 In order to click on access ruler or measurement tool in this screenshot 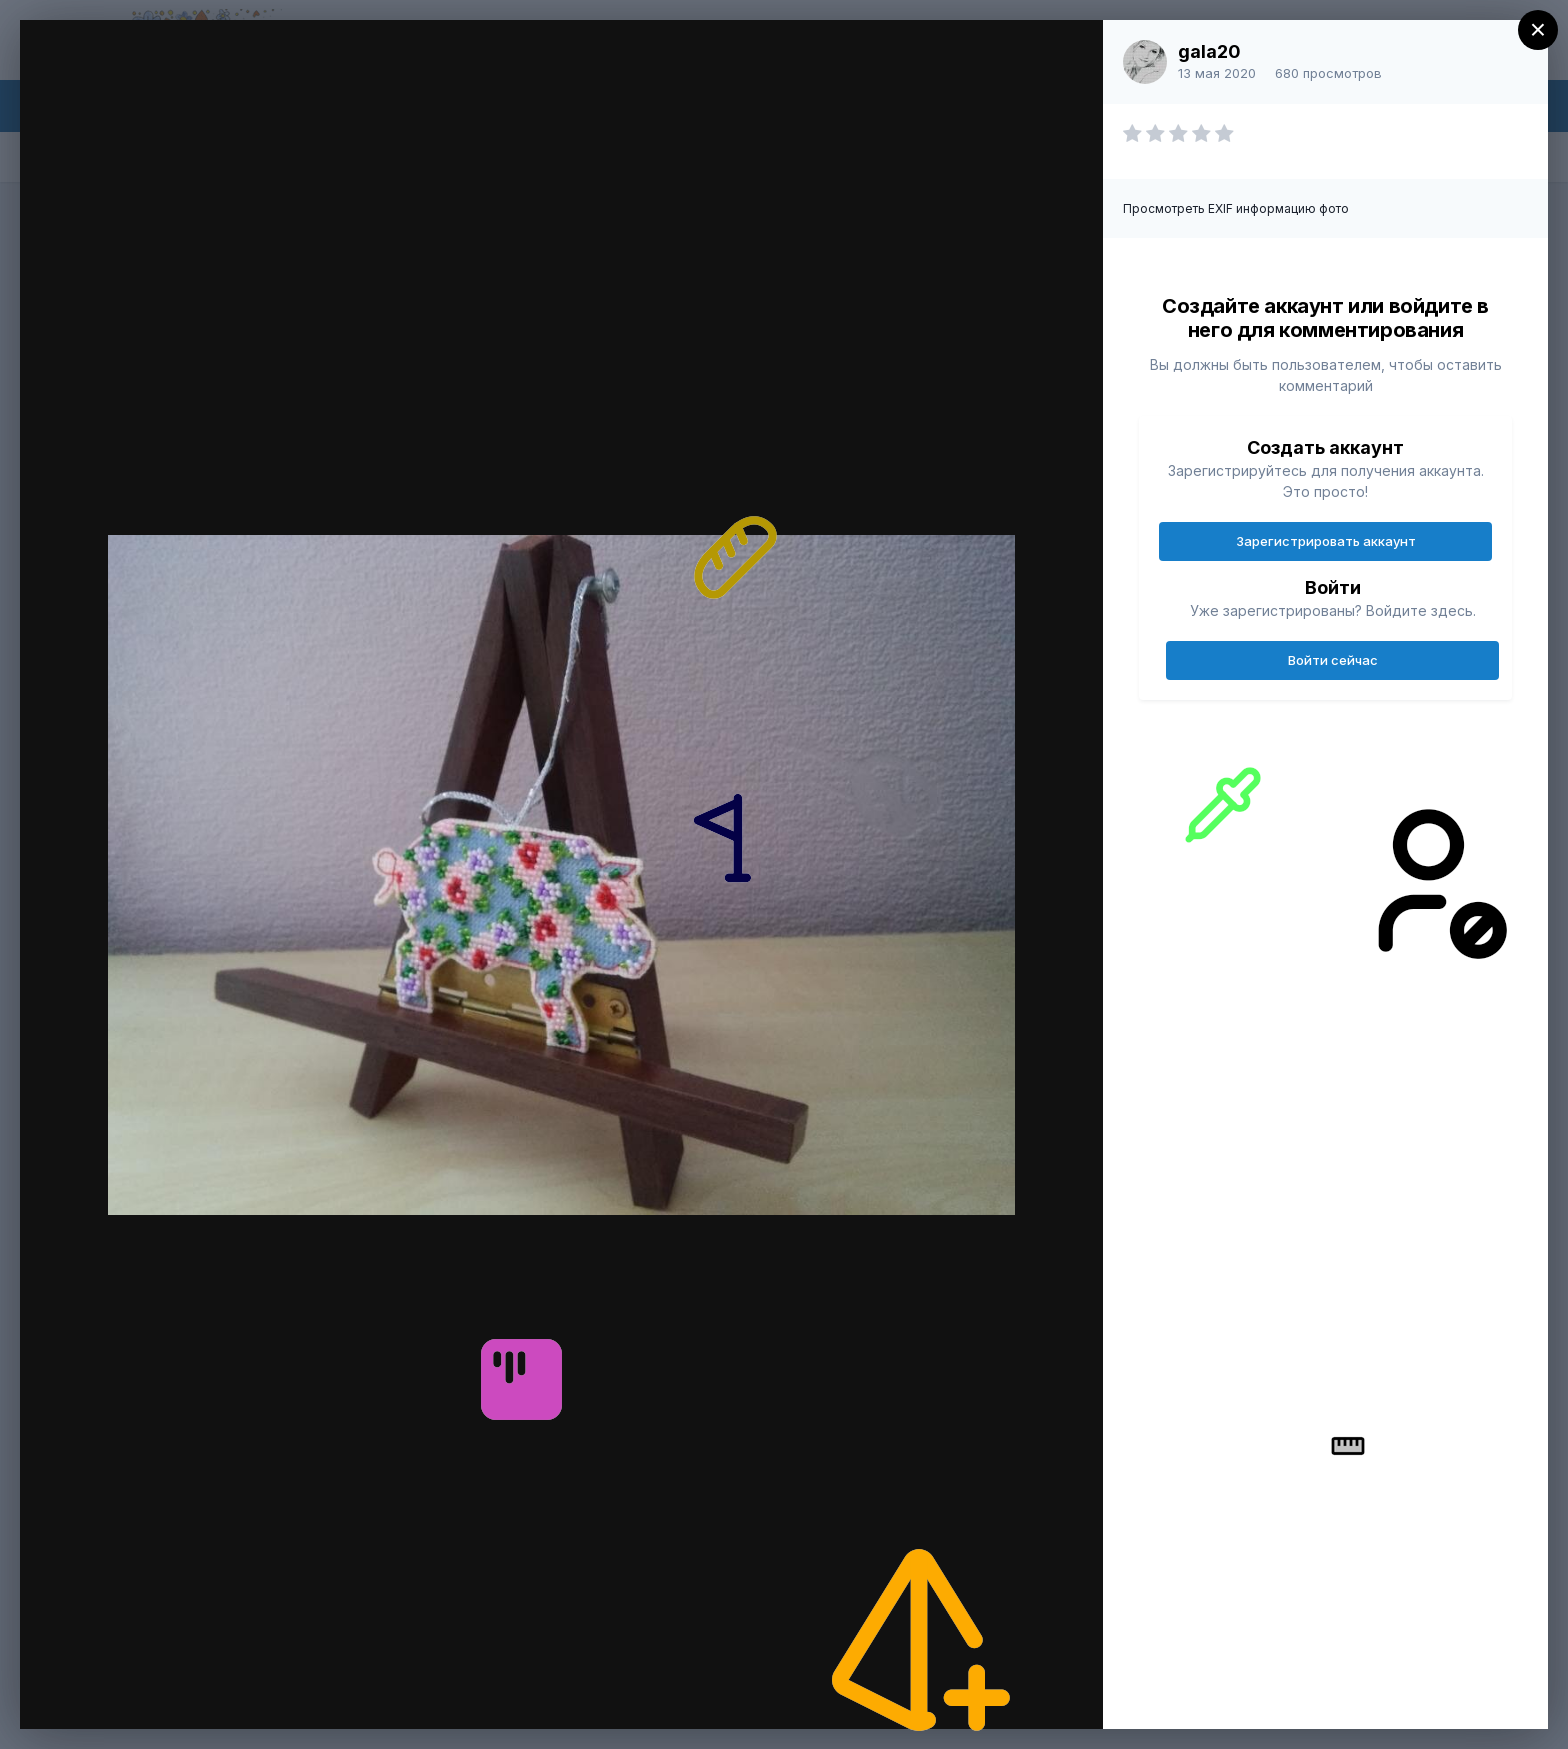, I will do `click(1348, 1446)`.